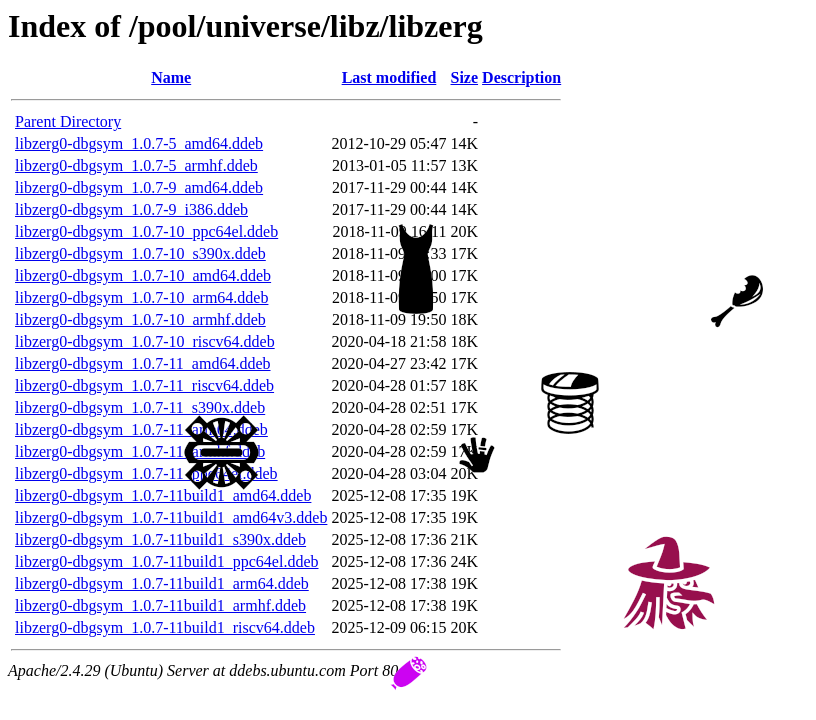  I want to click on browse women's clothing or dresses, so click(416, 269).